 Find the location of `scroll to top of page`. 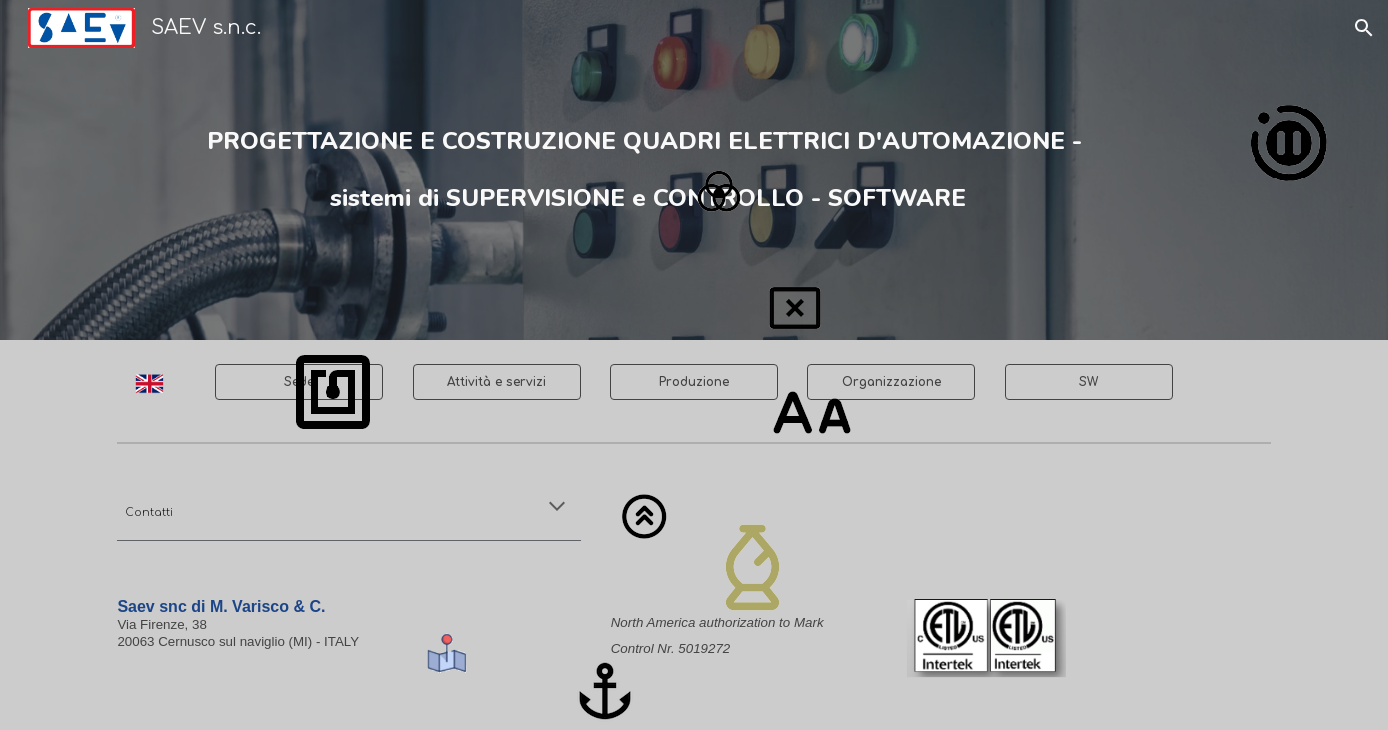

scroll to top of page is located at coordinates (644, 516).